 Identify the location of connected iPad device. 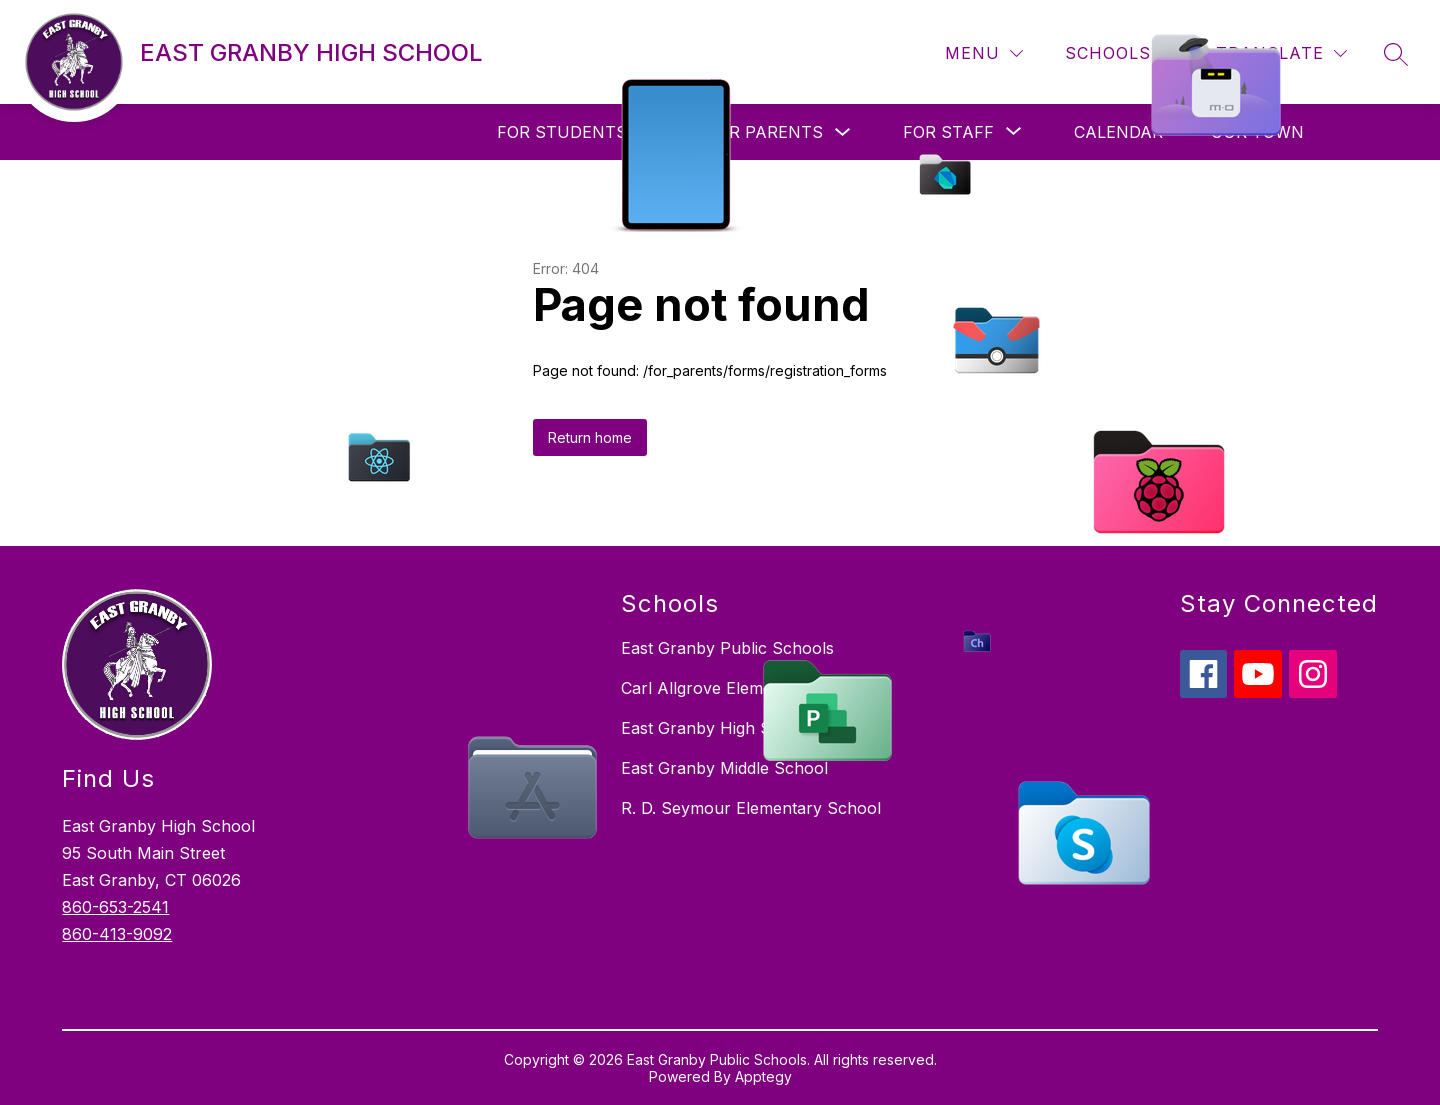
(676, 156).